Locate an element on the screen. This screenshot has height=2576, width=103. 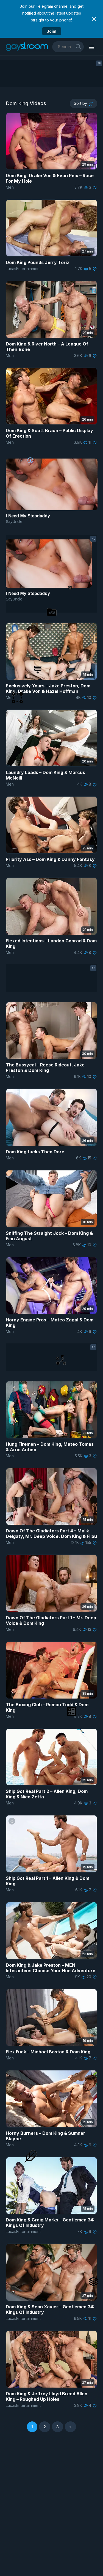
view stacked layers or content is located at coordinates (93, 2281).